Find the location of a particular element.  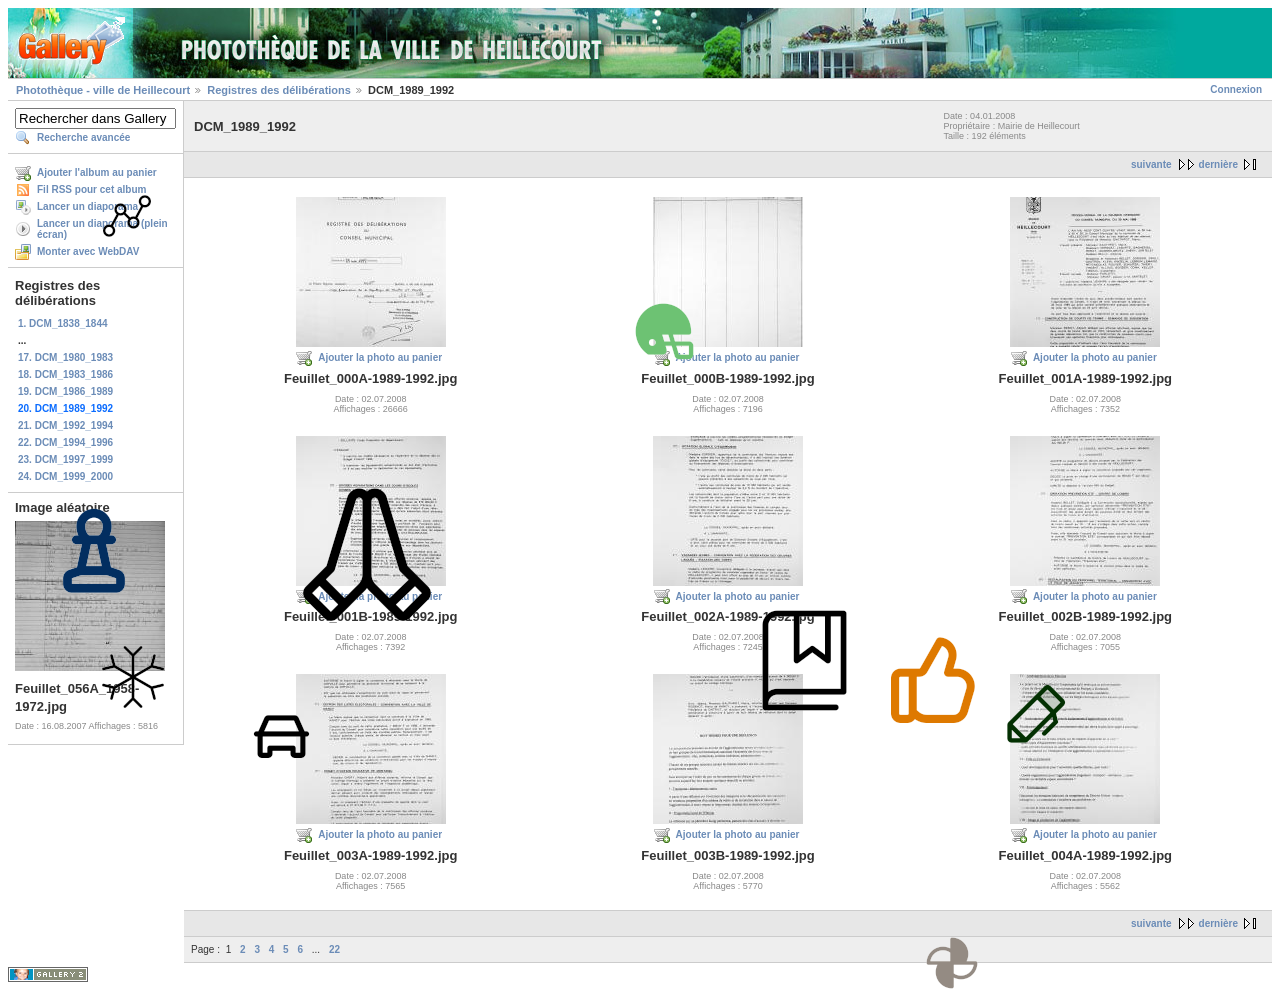

access vehicle or car-related settings is located at coordinates (281, 737).